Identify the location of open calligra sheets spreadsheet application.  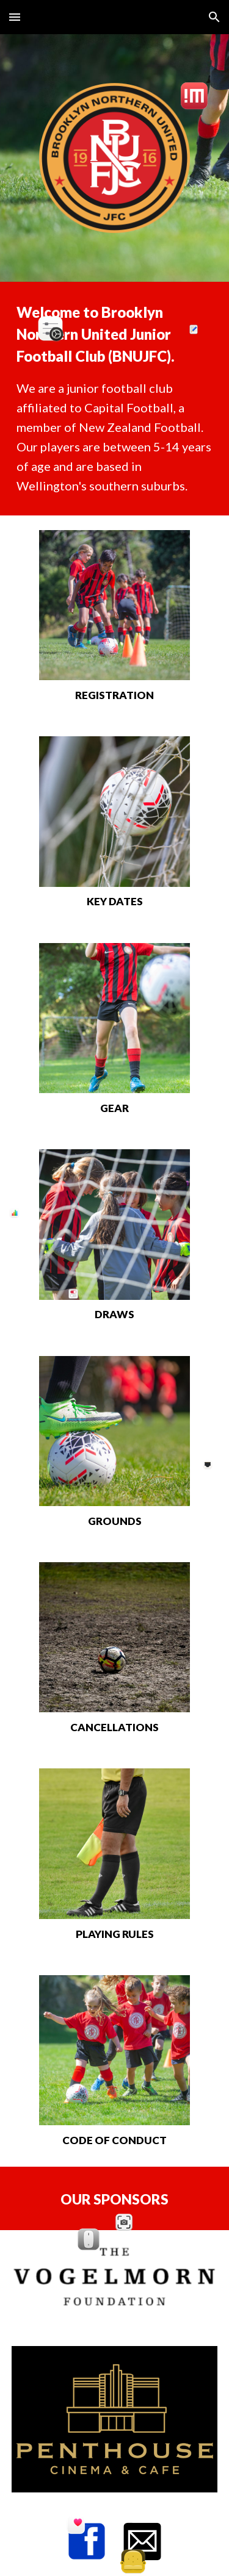
(14, 1213).